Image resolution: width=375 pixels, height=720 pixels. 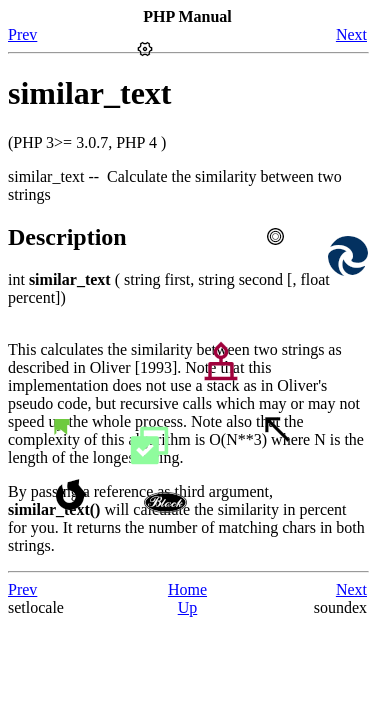 What do you see at coordinates (221, 362) in the screenshot?
I see `access candle or ambient lighting settings` at bounding box center [221, 362].